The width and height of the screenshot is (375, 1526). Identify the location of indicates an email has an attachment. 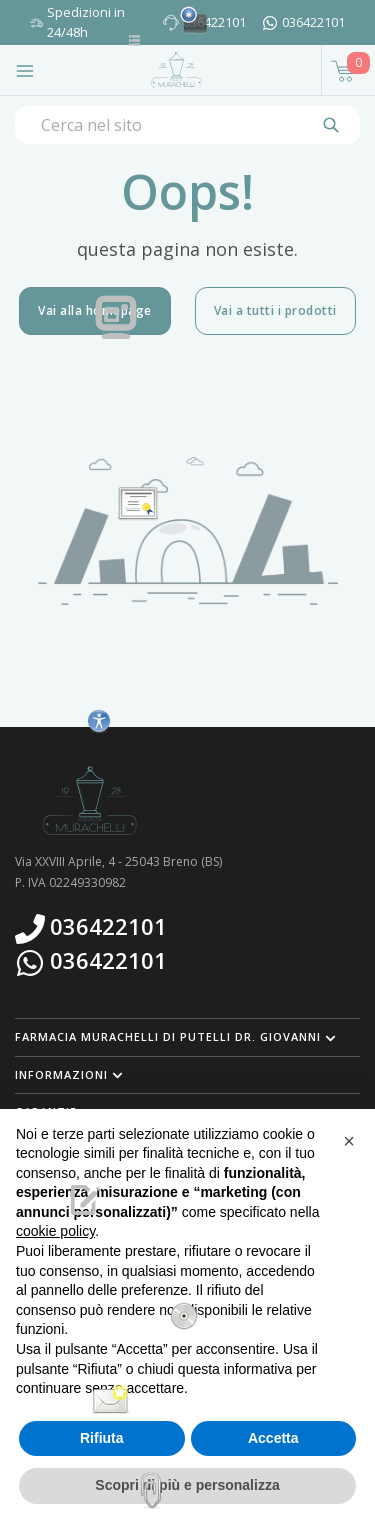
(150, 1489).